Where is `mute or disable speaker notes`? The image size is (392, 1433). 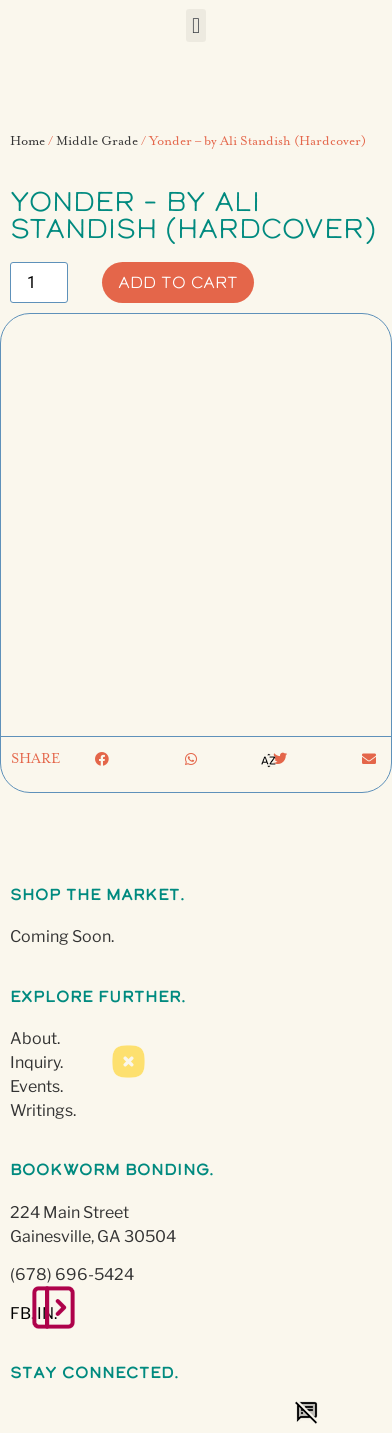
mute or disable speaker notes is located at coordinates (307, 1412).